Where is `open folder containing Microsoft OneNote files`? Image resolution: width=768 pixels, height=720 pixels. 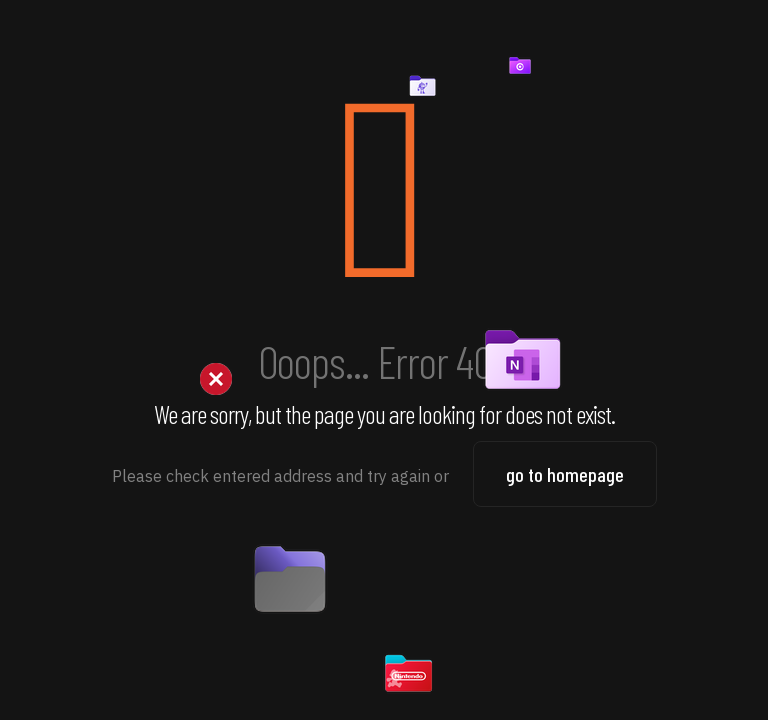
open folder containing Microsoft OneNote files is located at coordinates (522, 361).